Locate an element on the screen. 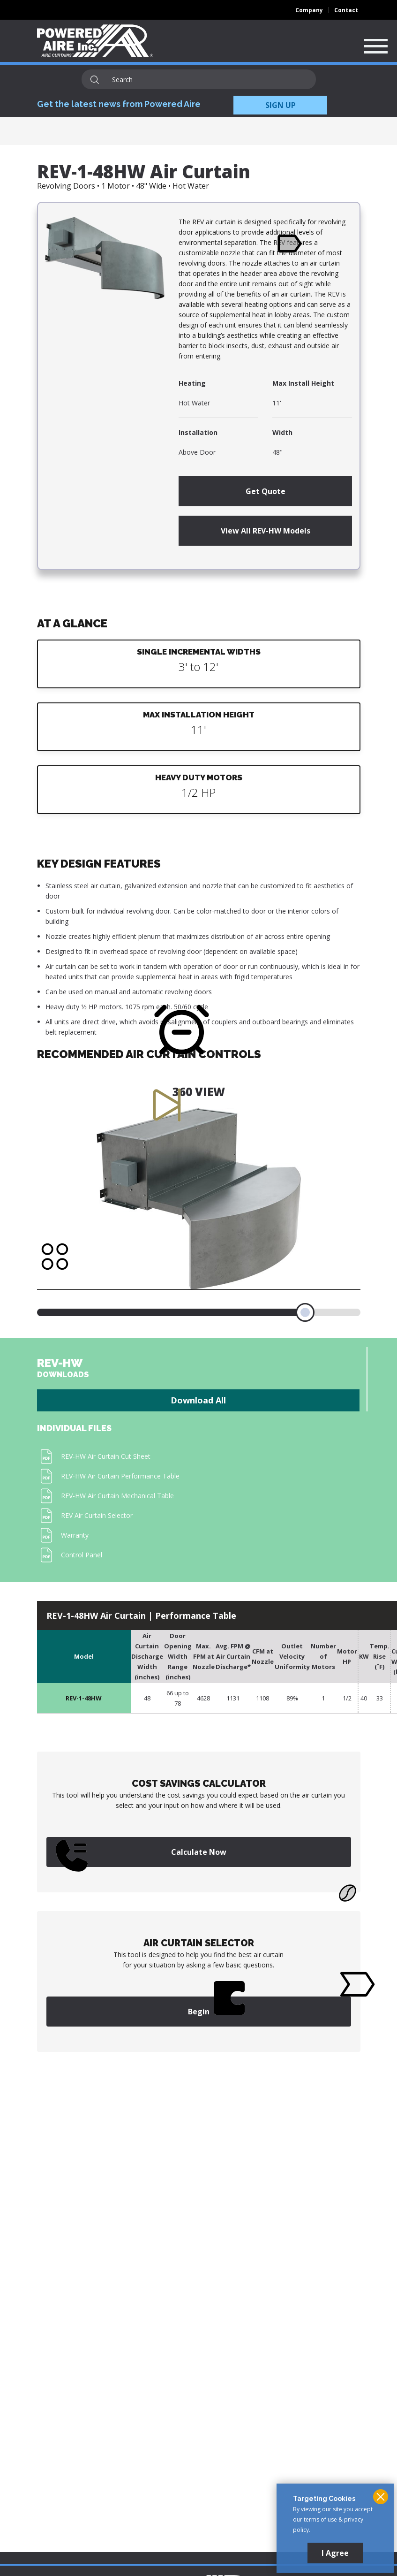 The image size is (397, 2576). open Coda app is located at coordinates (229, 1998).